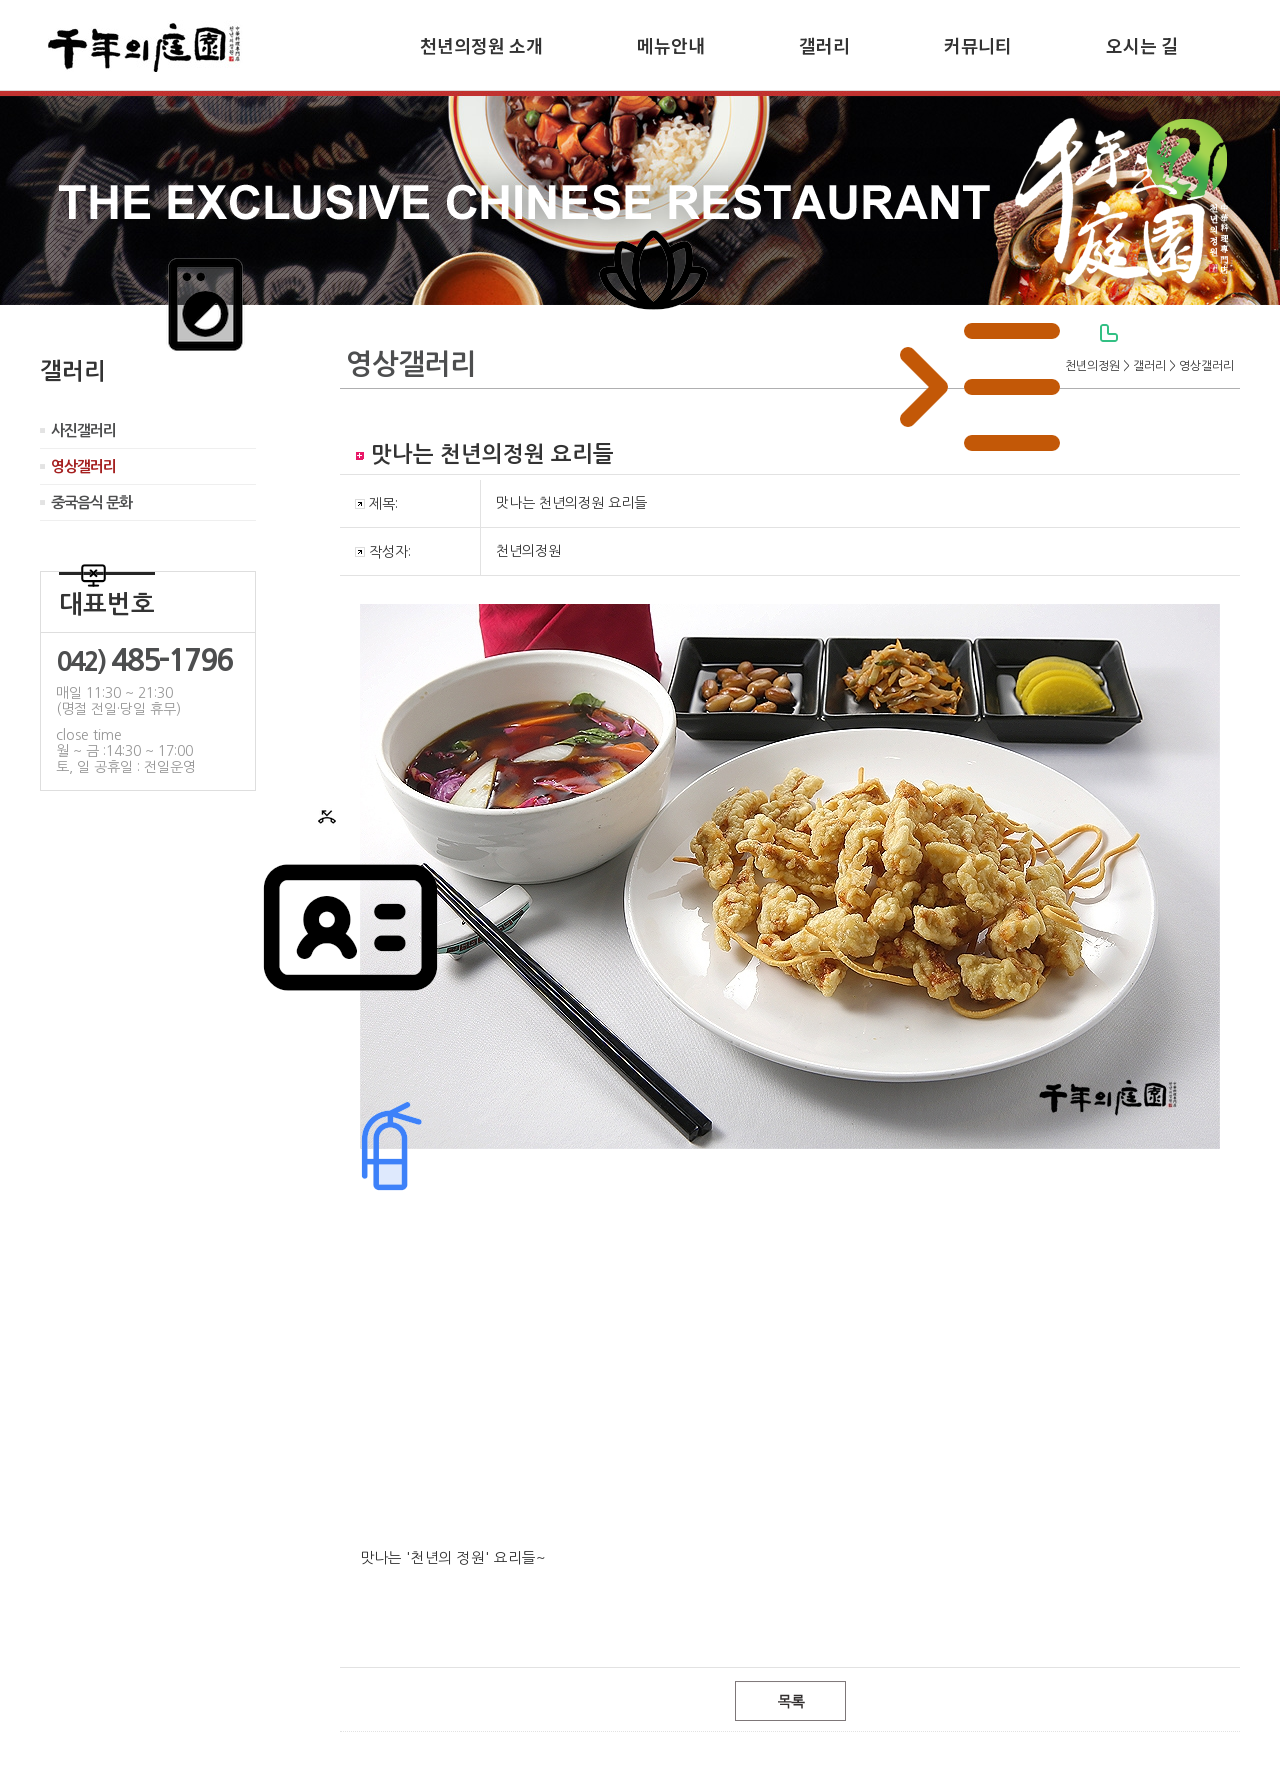 This screenshot has width=1280, height=1782. Describe the element at coordinates (350, 927) in the screenshot. I see `view your profile or identity information` at that location.